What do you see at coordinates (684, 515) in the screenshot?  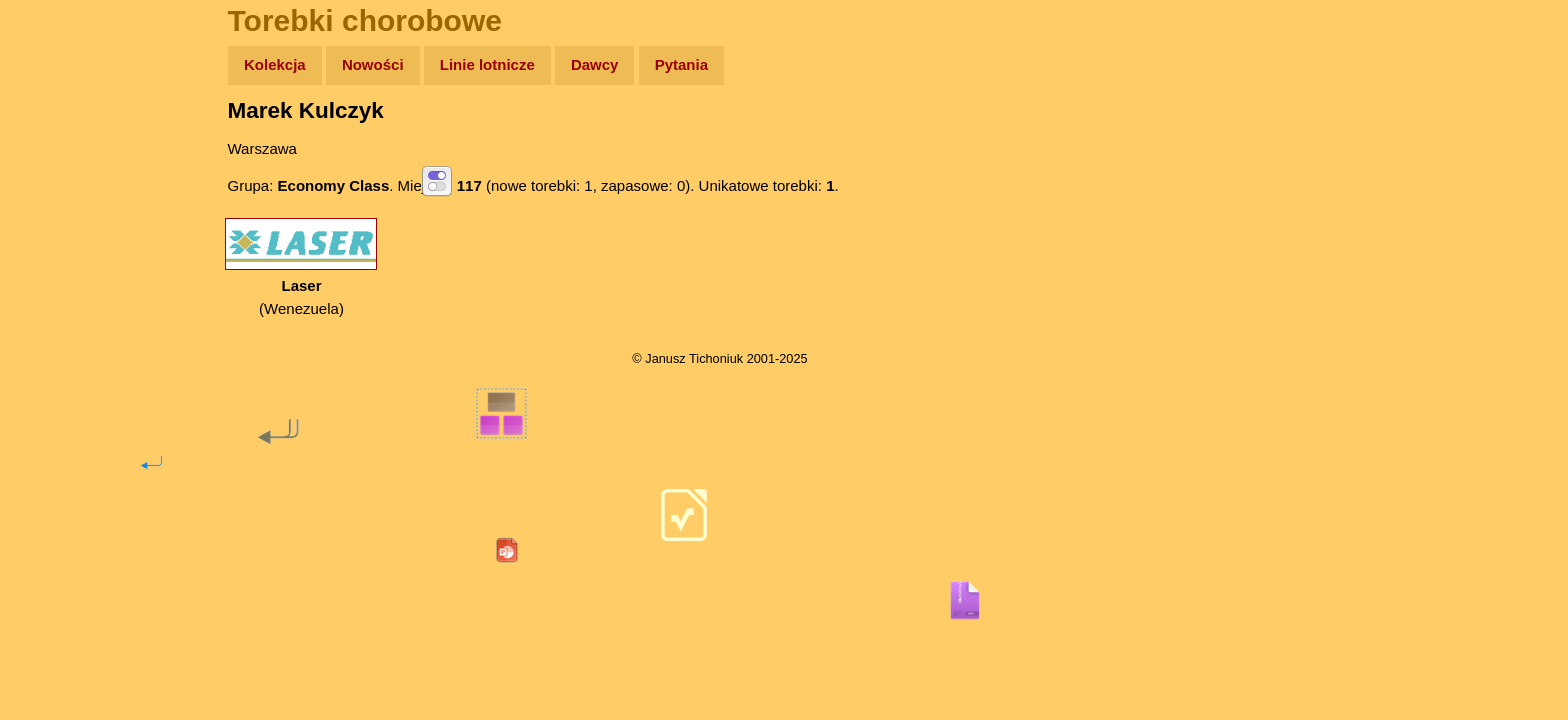 I see `open libreoffice math application` at bounding box center [684, 515].